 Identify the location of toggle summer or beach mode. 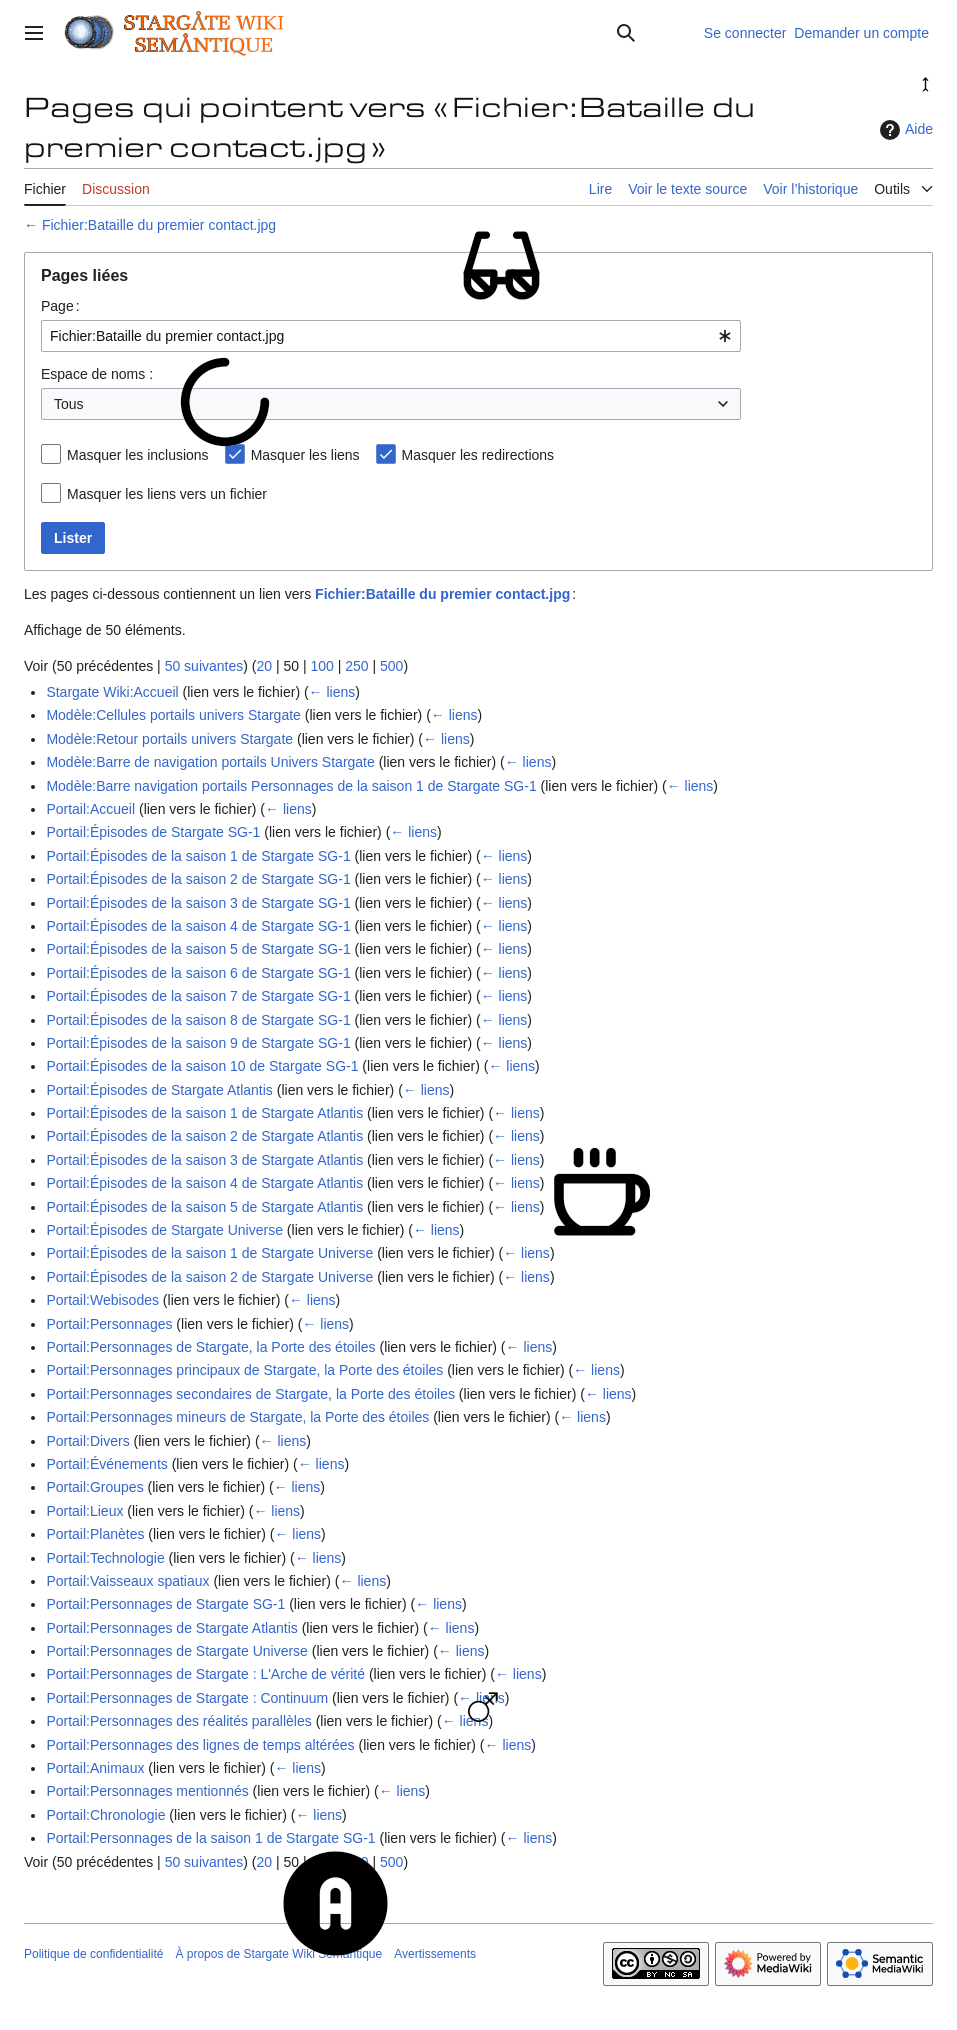
(501, 265).